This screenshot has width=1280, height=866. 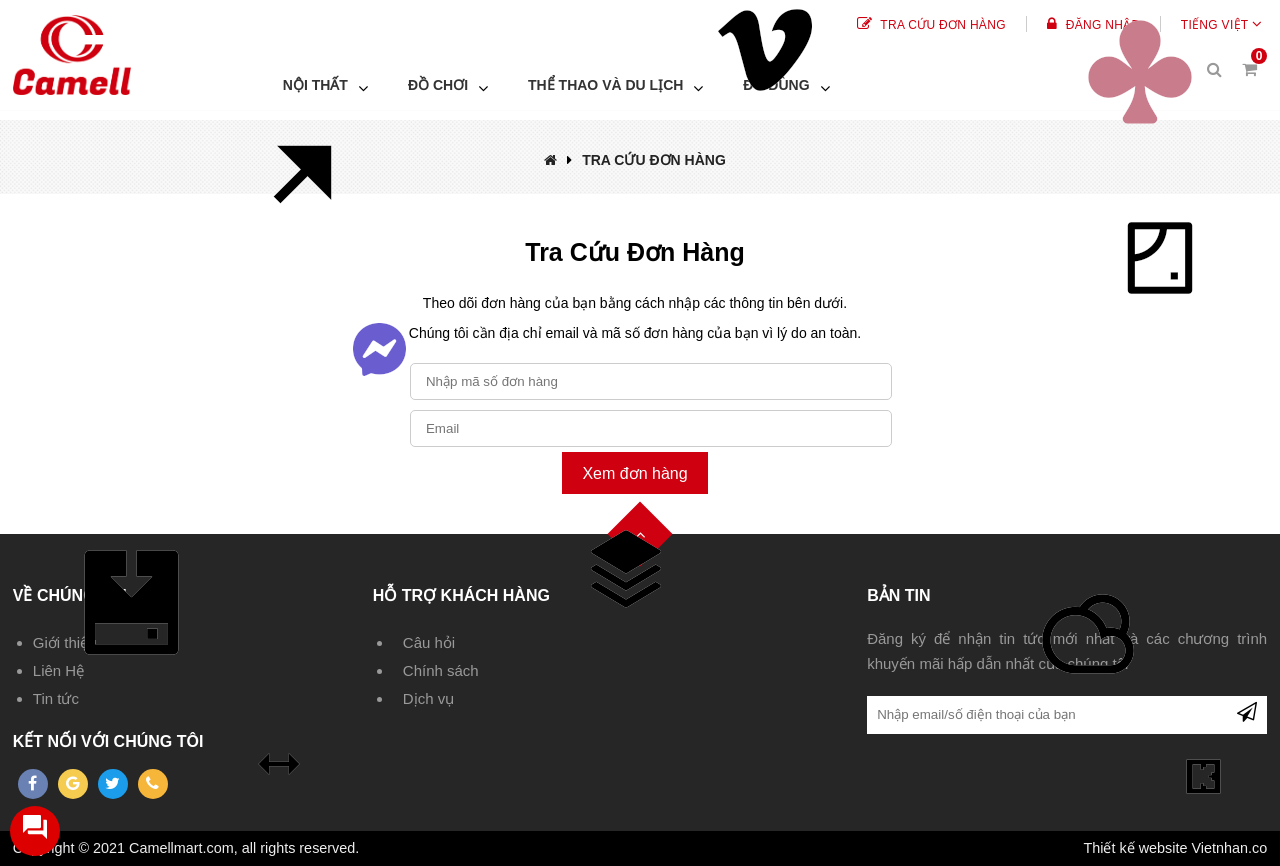 I want to click on open the Vimeo app, so click(x=765, y=50).